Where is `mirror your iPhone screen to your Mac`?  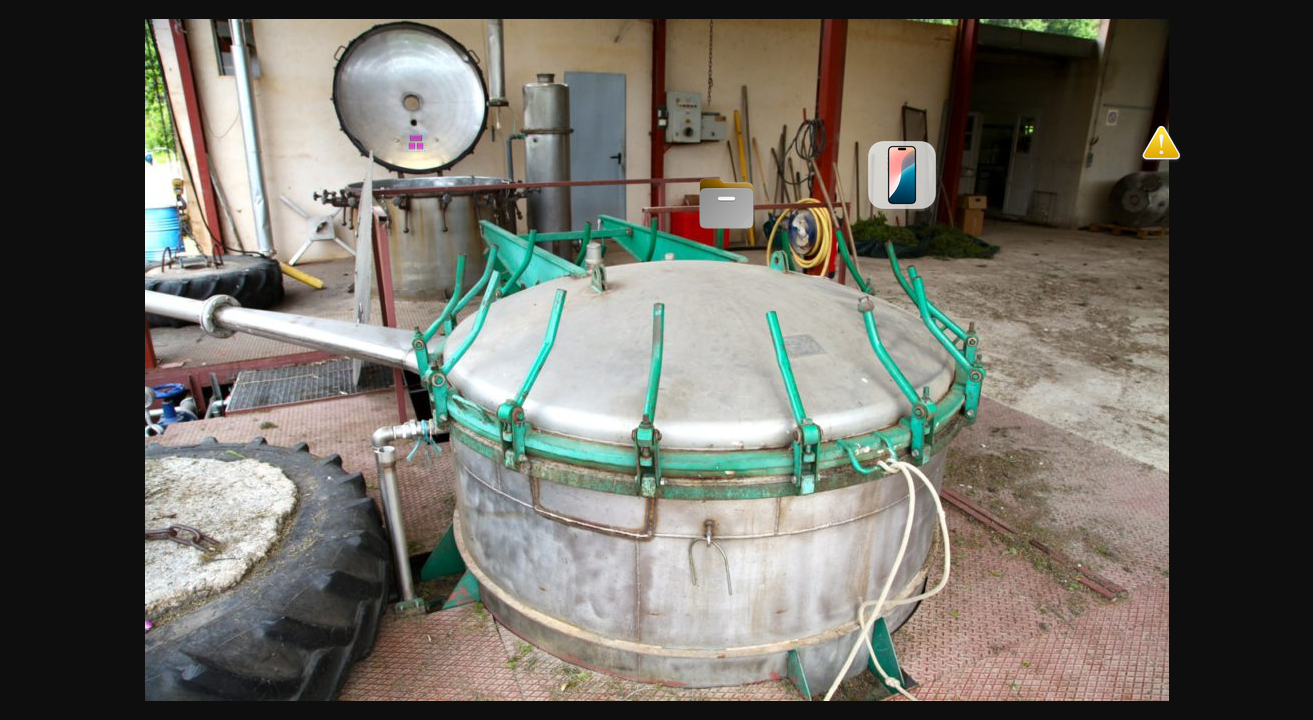
mirror your iPhone screen to your Mac is located at coordinates (902, 175).